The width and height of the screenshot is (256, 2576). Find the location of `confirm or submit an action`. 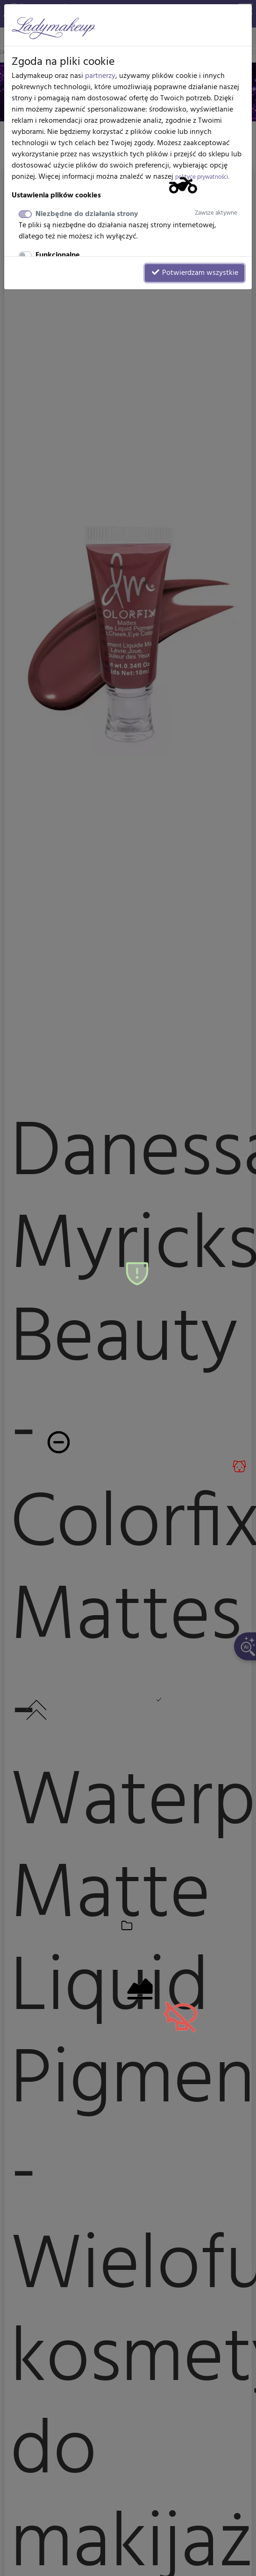

confirm or submit an action is located at coordinates (159, 1700).